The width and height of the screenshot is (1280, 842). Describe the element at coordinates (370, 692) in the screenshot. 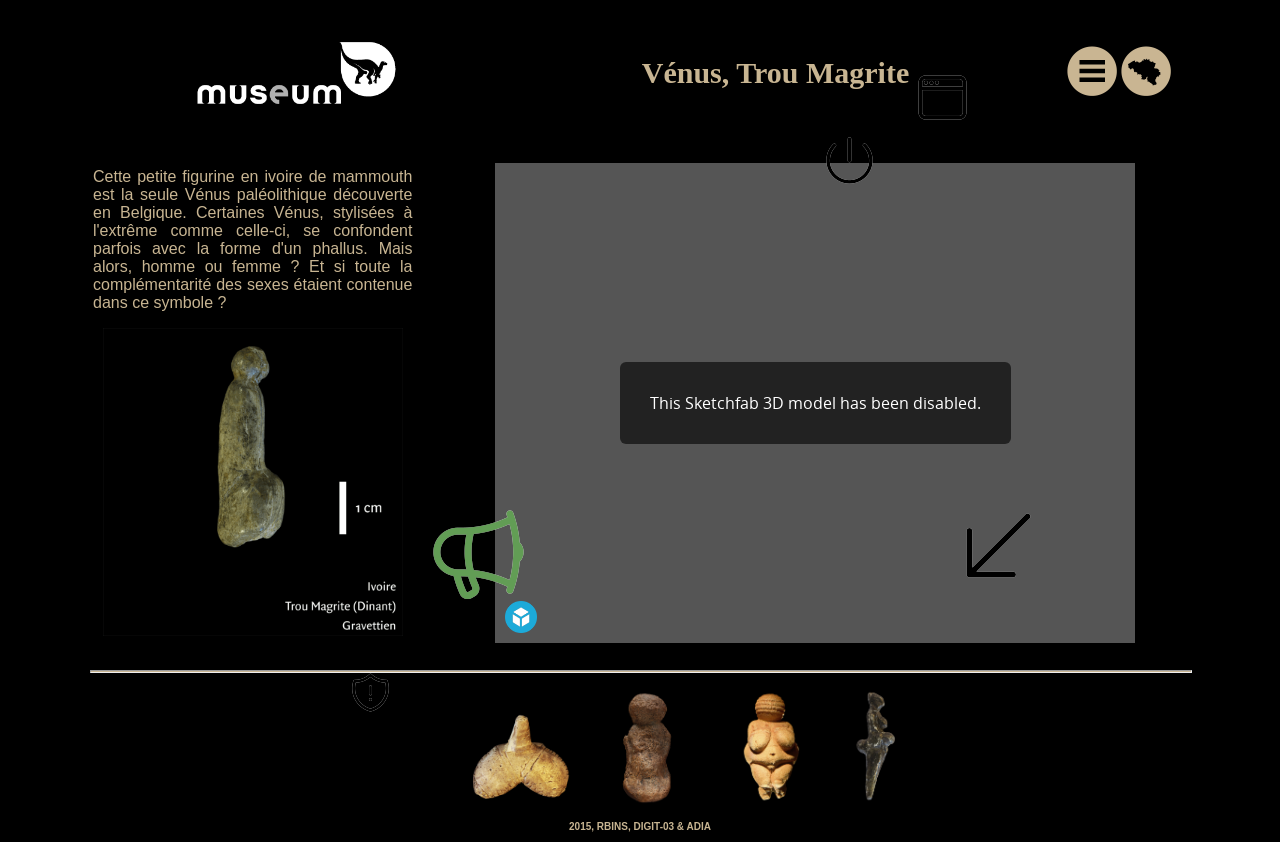

I see `security warning or alert detected` at that location.